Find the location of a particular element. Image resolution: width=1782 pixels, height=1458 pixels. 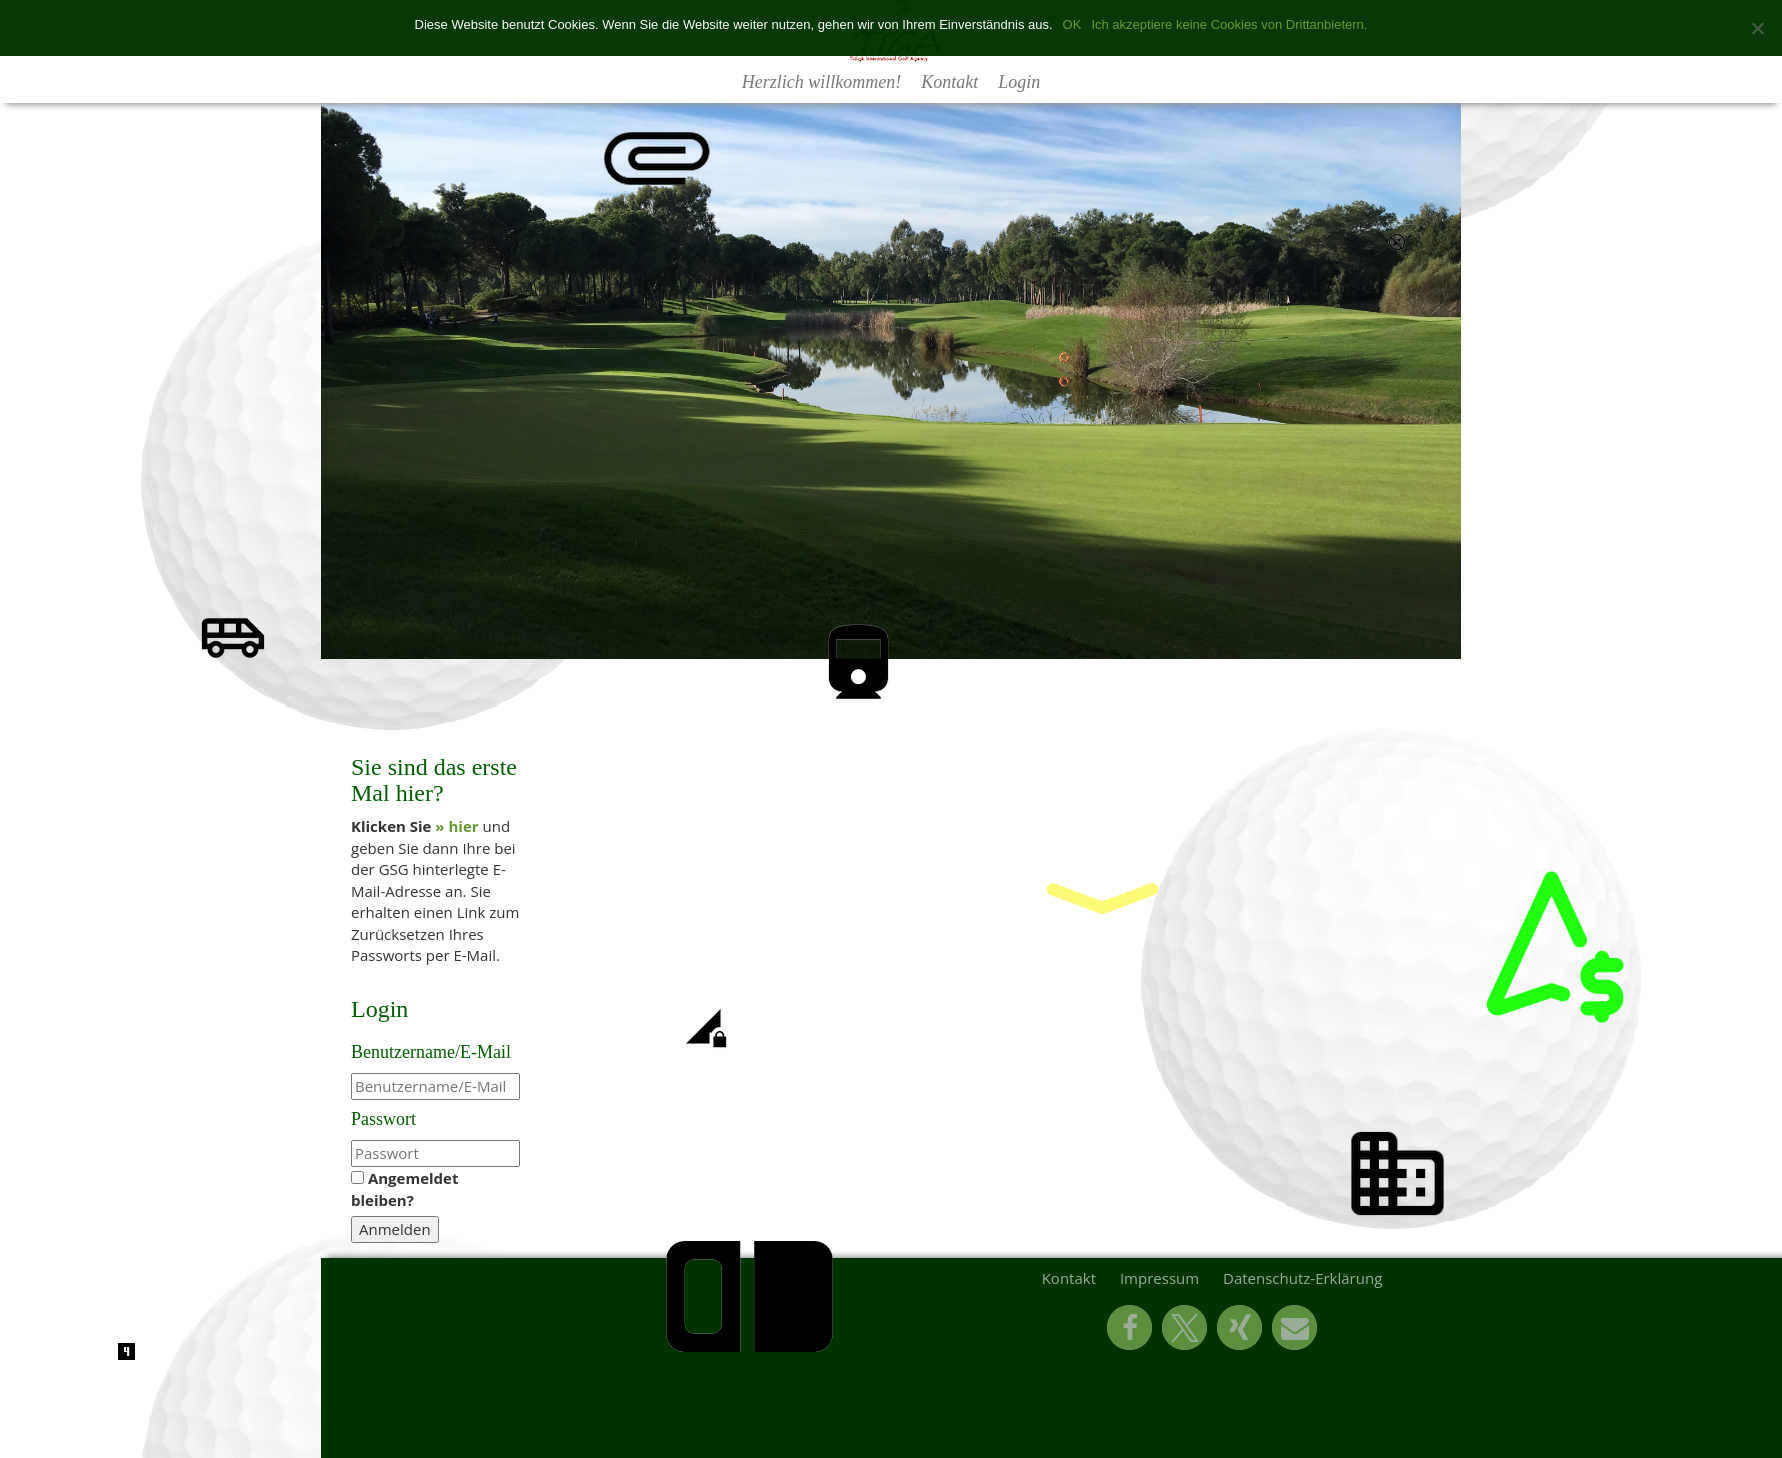

navigate to nearby financial services is located at coordinates (1551, 943).